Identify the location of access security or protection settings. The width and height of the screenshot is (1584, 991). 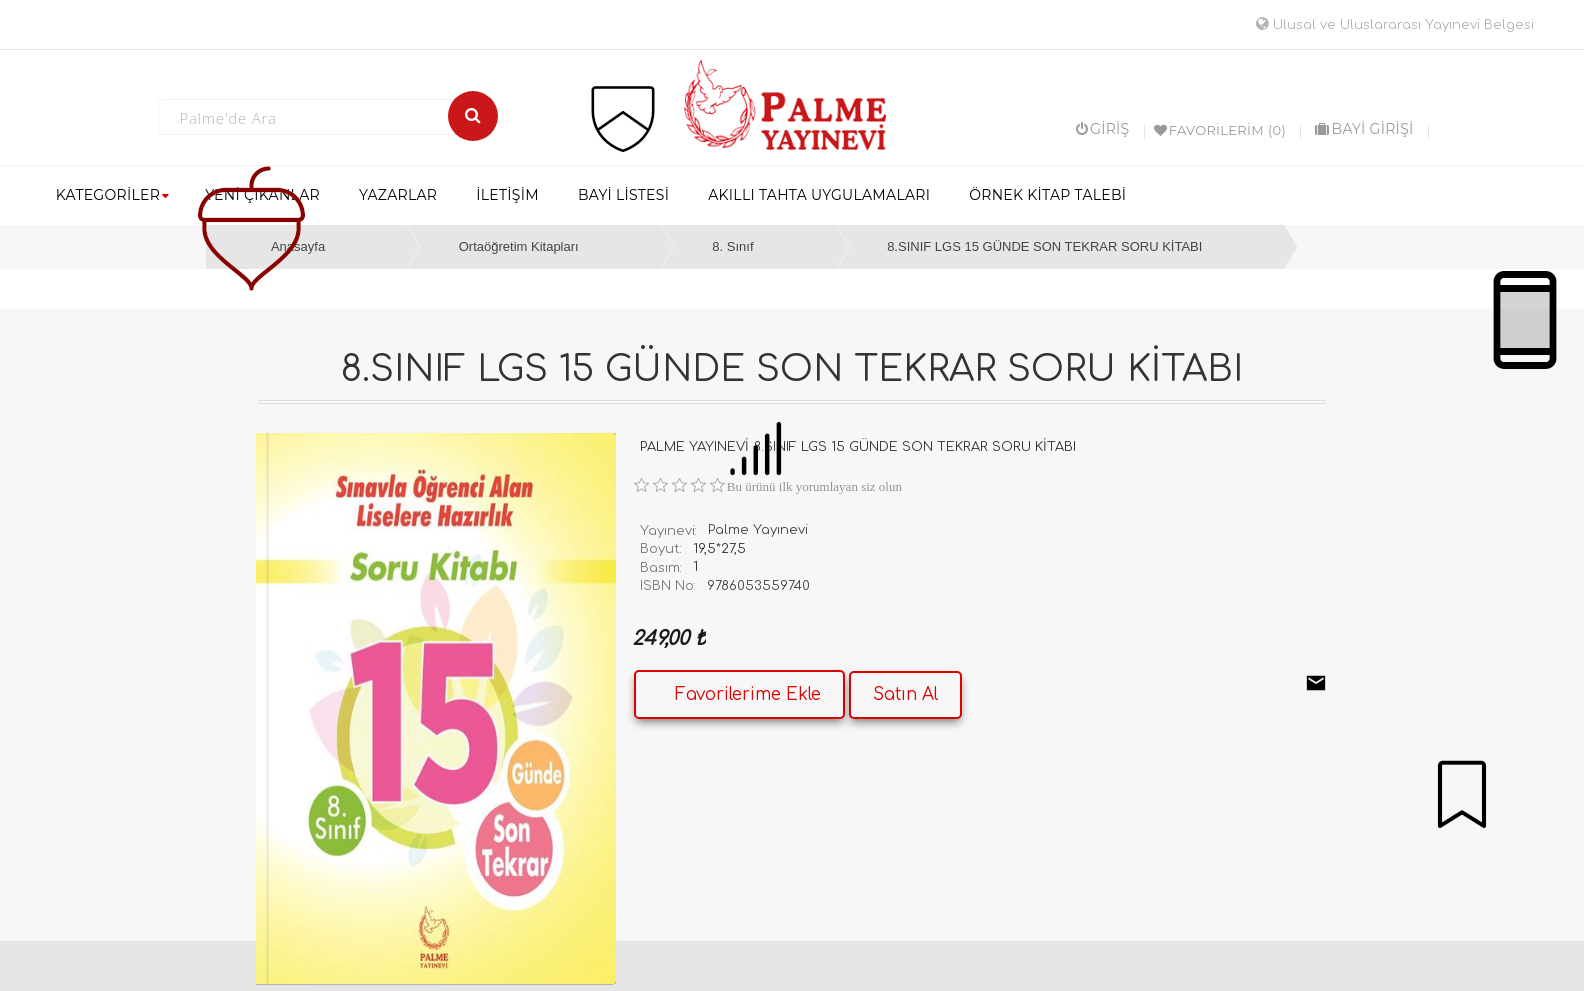
(623, 115).